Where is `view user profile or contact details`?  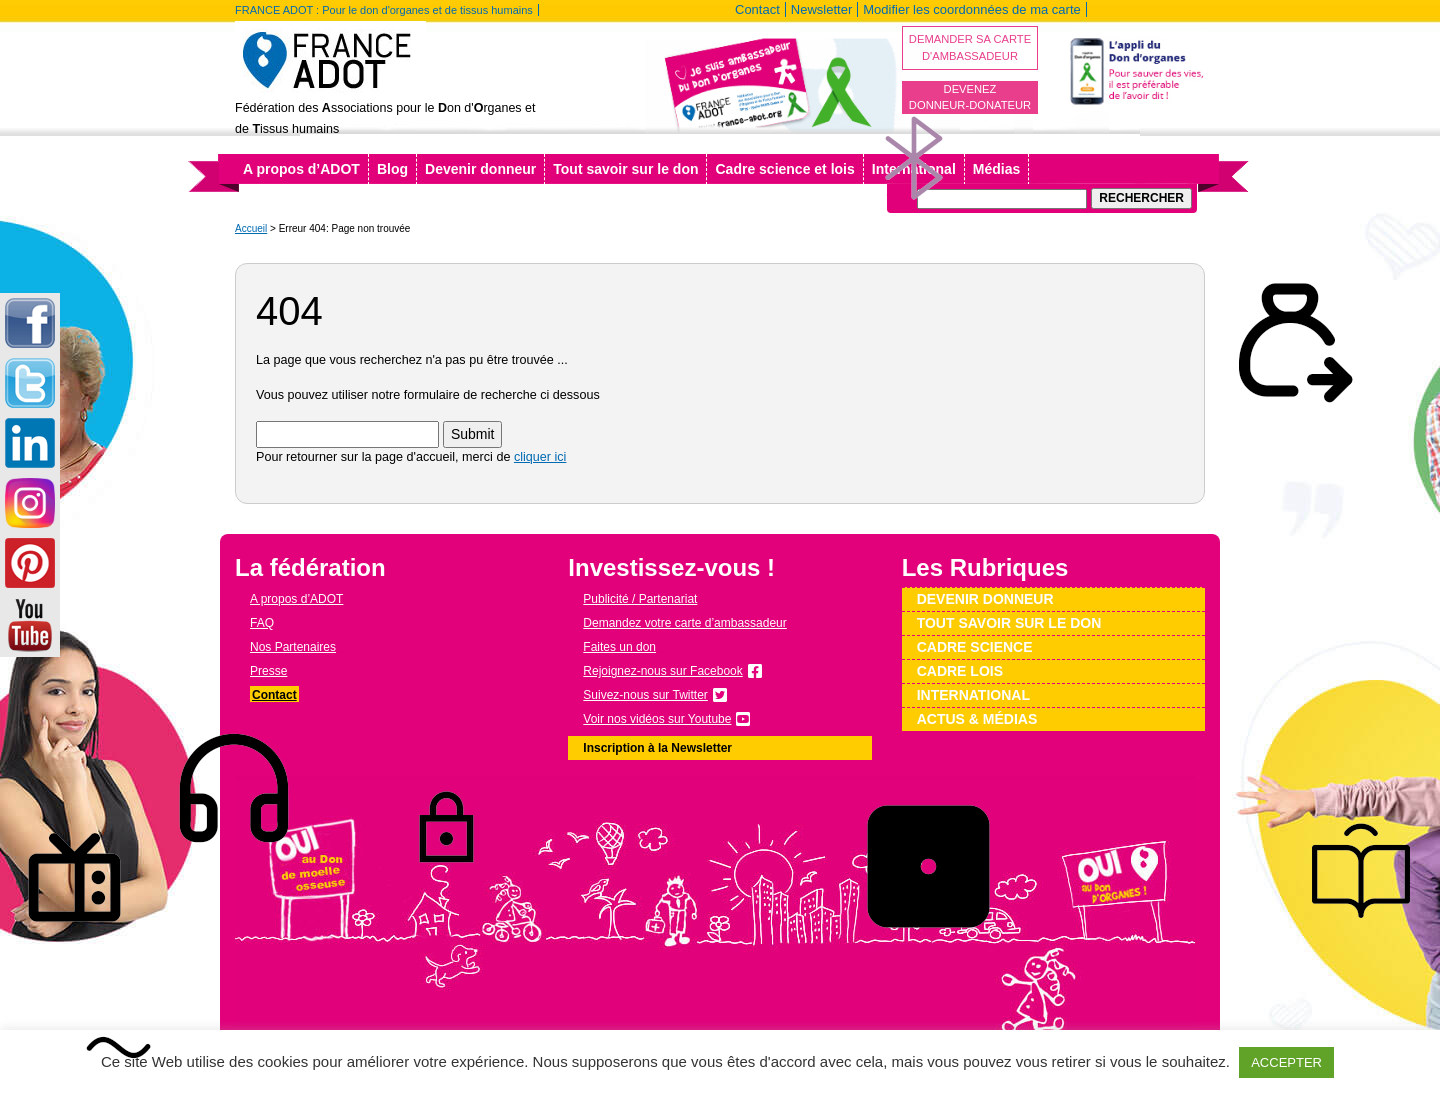 view user profile or contact details is located at coordinates (1361, 869).